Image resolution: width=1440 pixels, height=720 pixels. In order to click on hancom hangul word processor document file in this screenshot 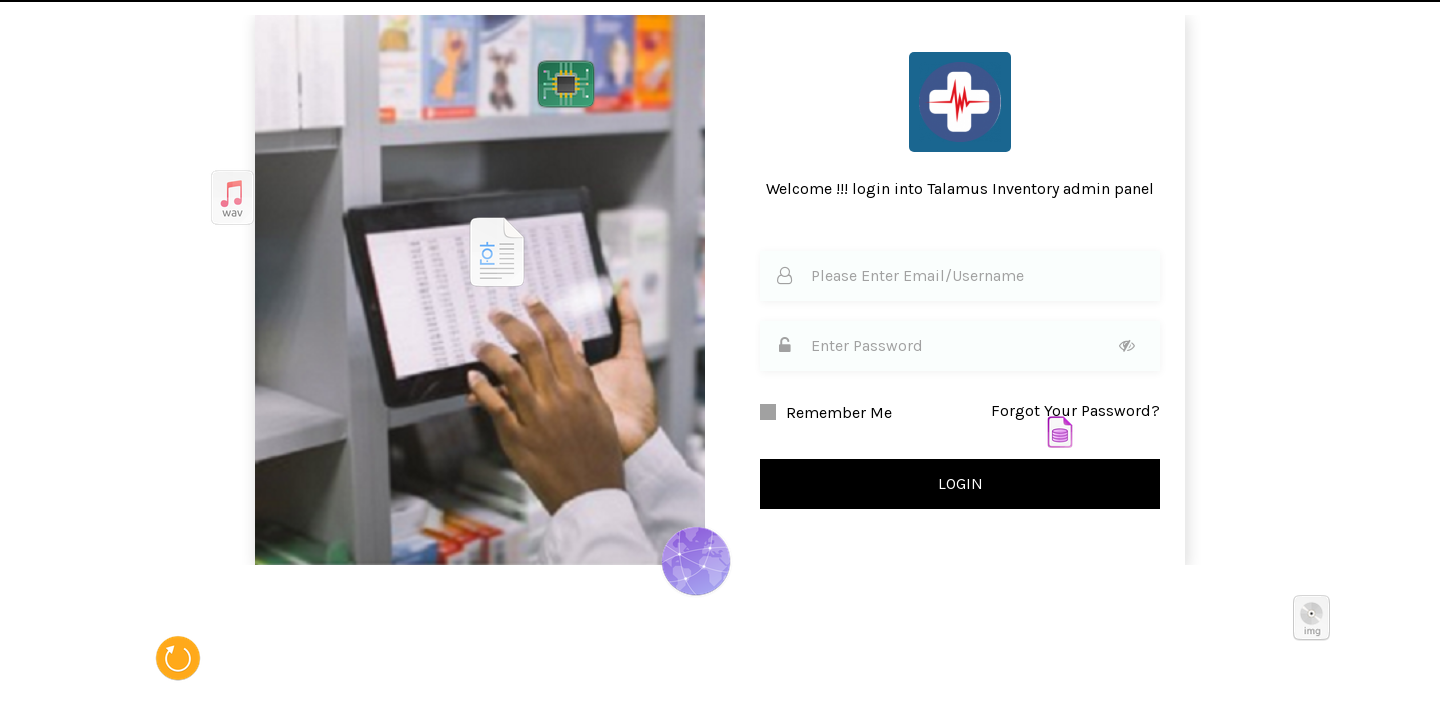, I will do `click(497, 252)`.